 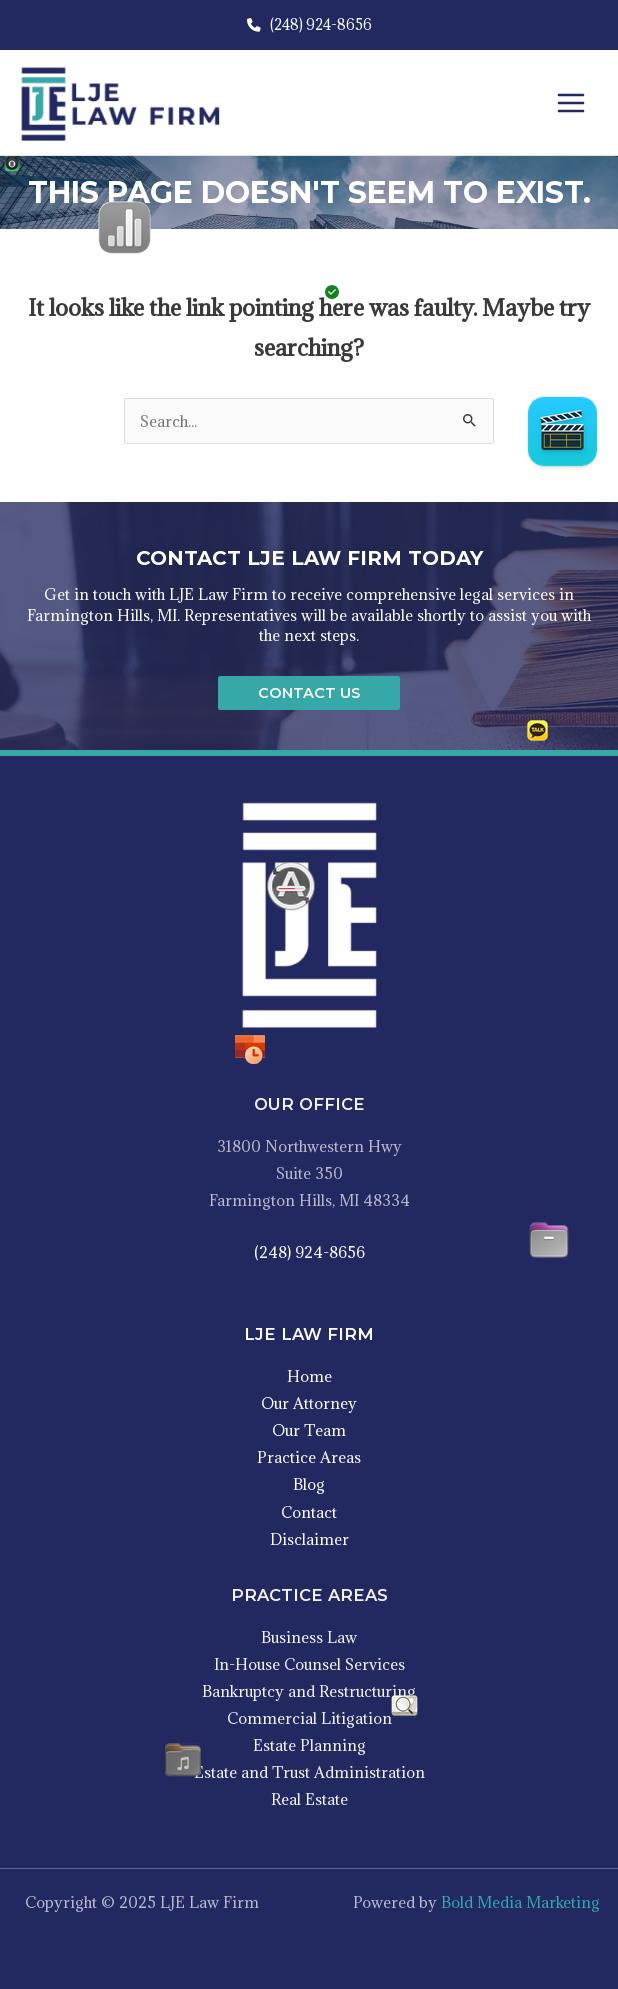 I want to click on confirm or approve an action, so click(x=332, y=292).